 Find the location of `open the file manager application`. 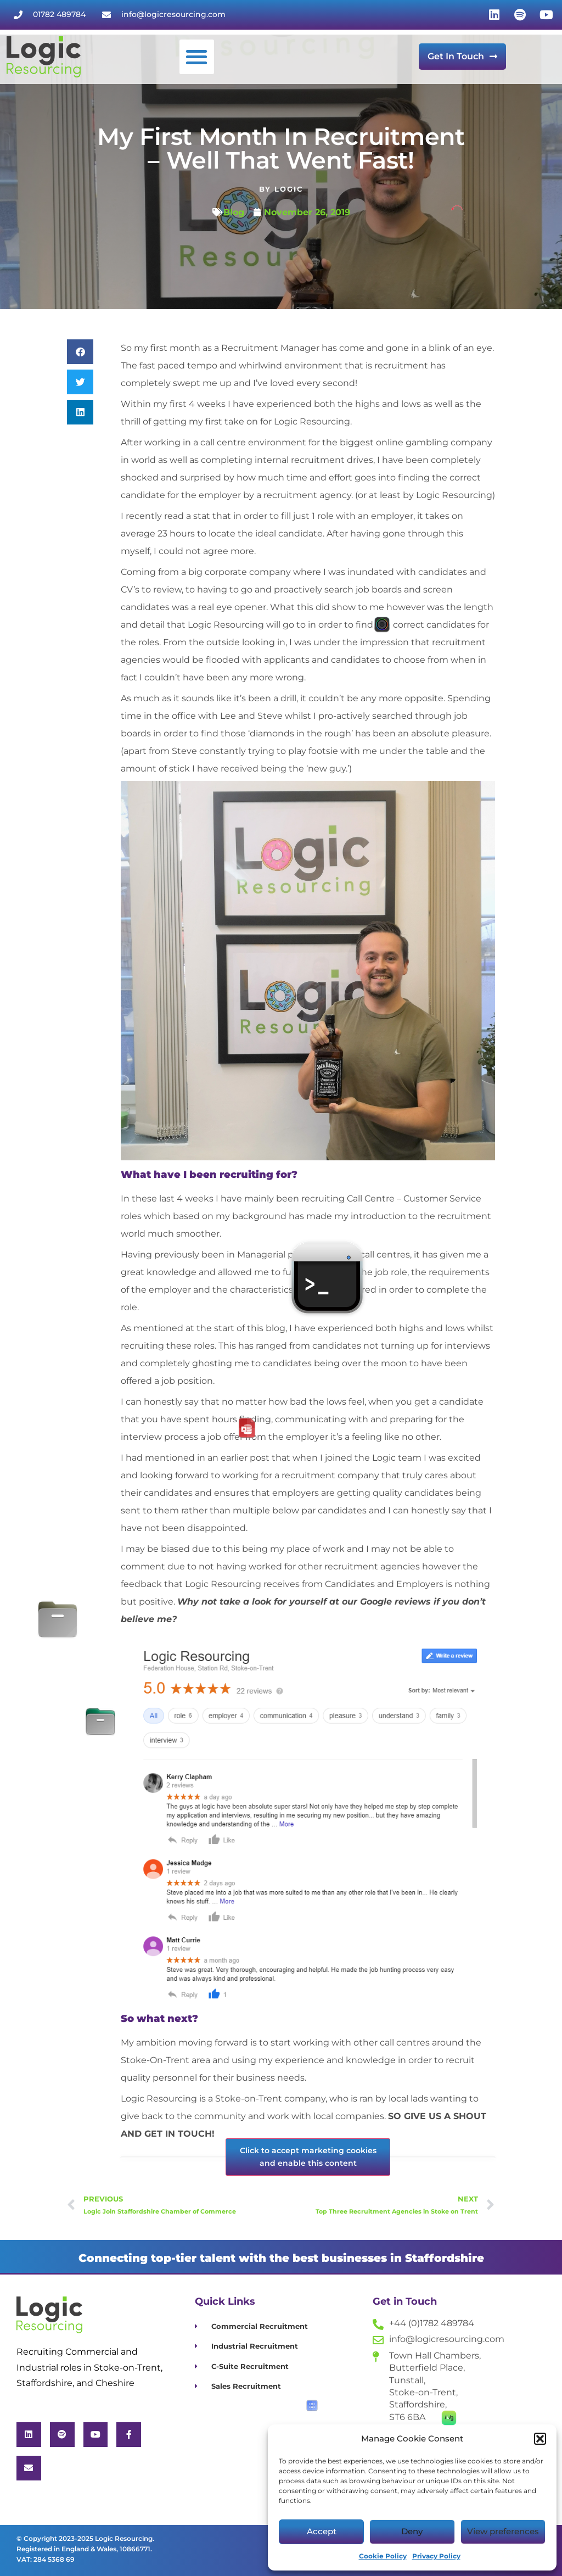

open the file manager application is located at coordinates (58, 1619).